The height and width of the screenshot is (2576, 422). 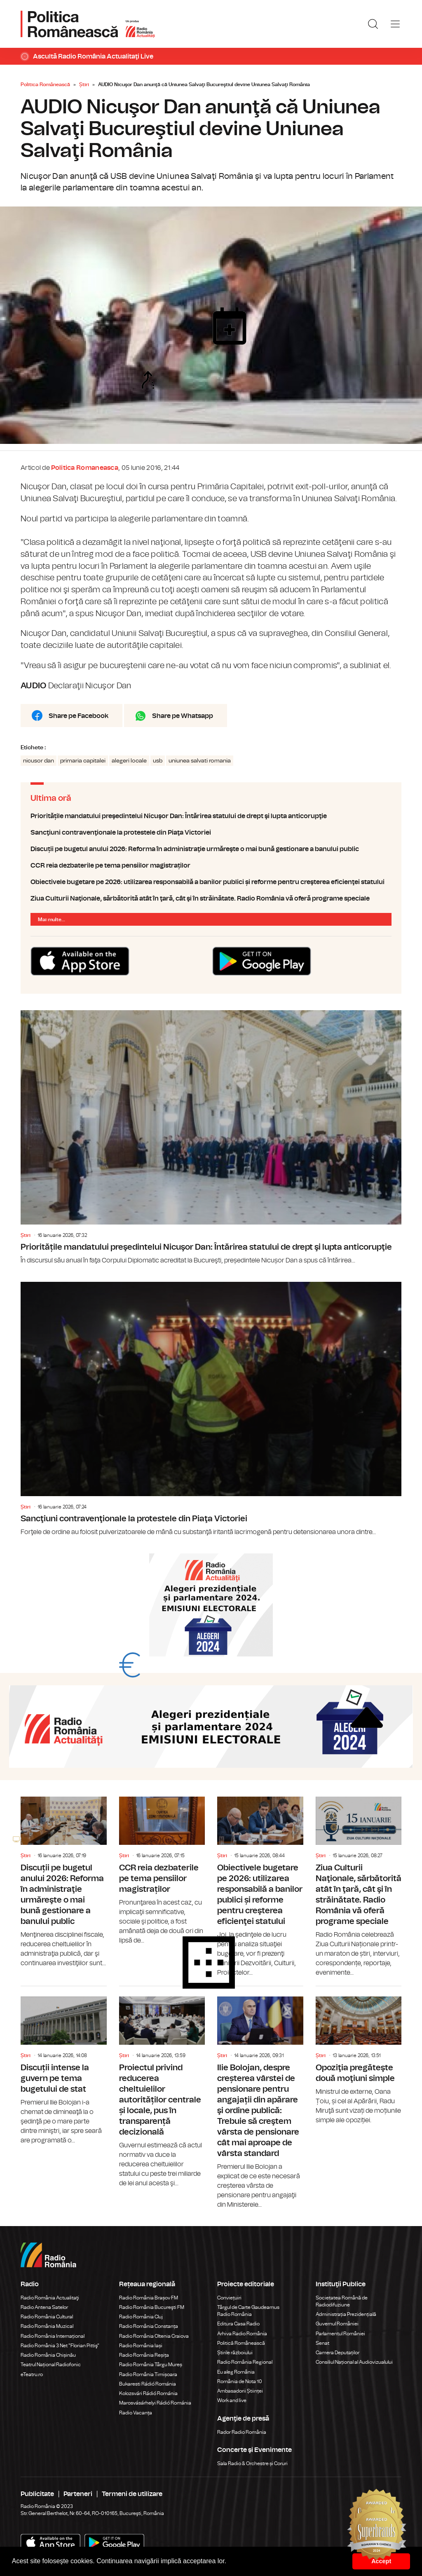 I want to click on access tv or video streaming options, so click(x=16, y=1839).